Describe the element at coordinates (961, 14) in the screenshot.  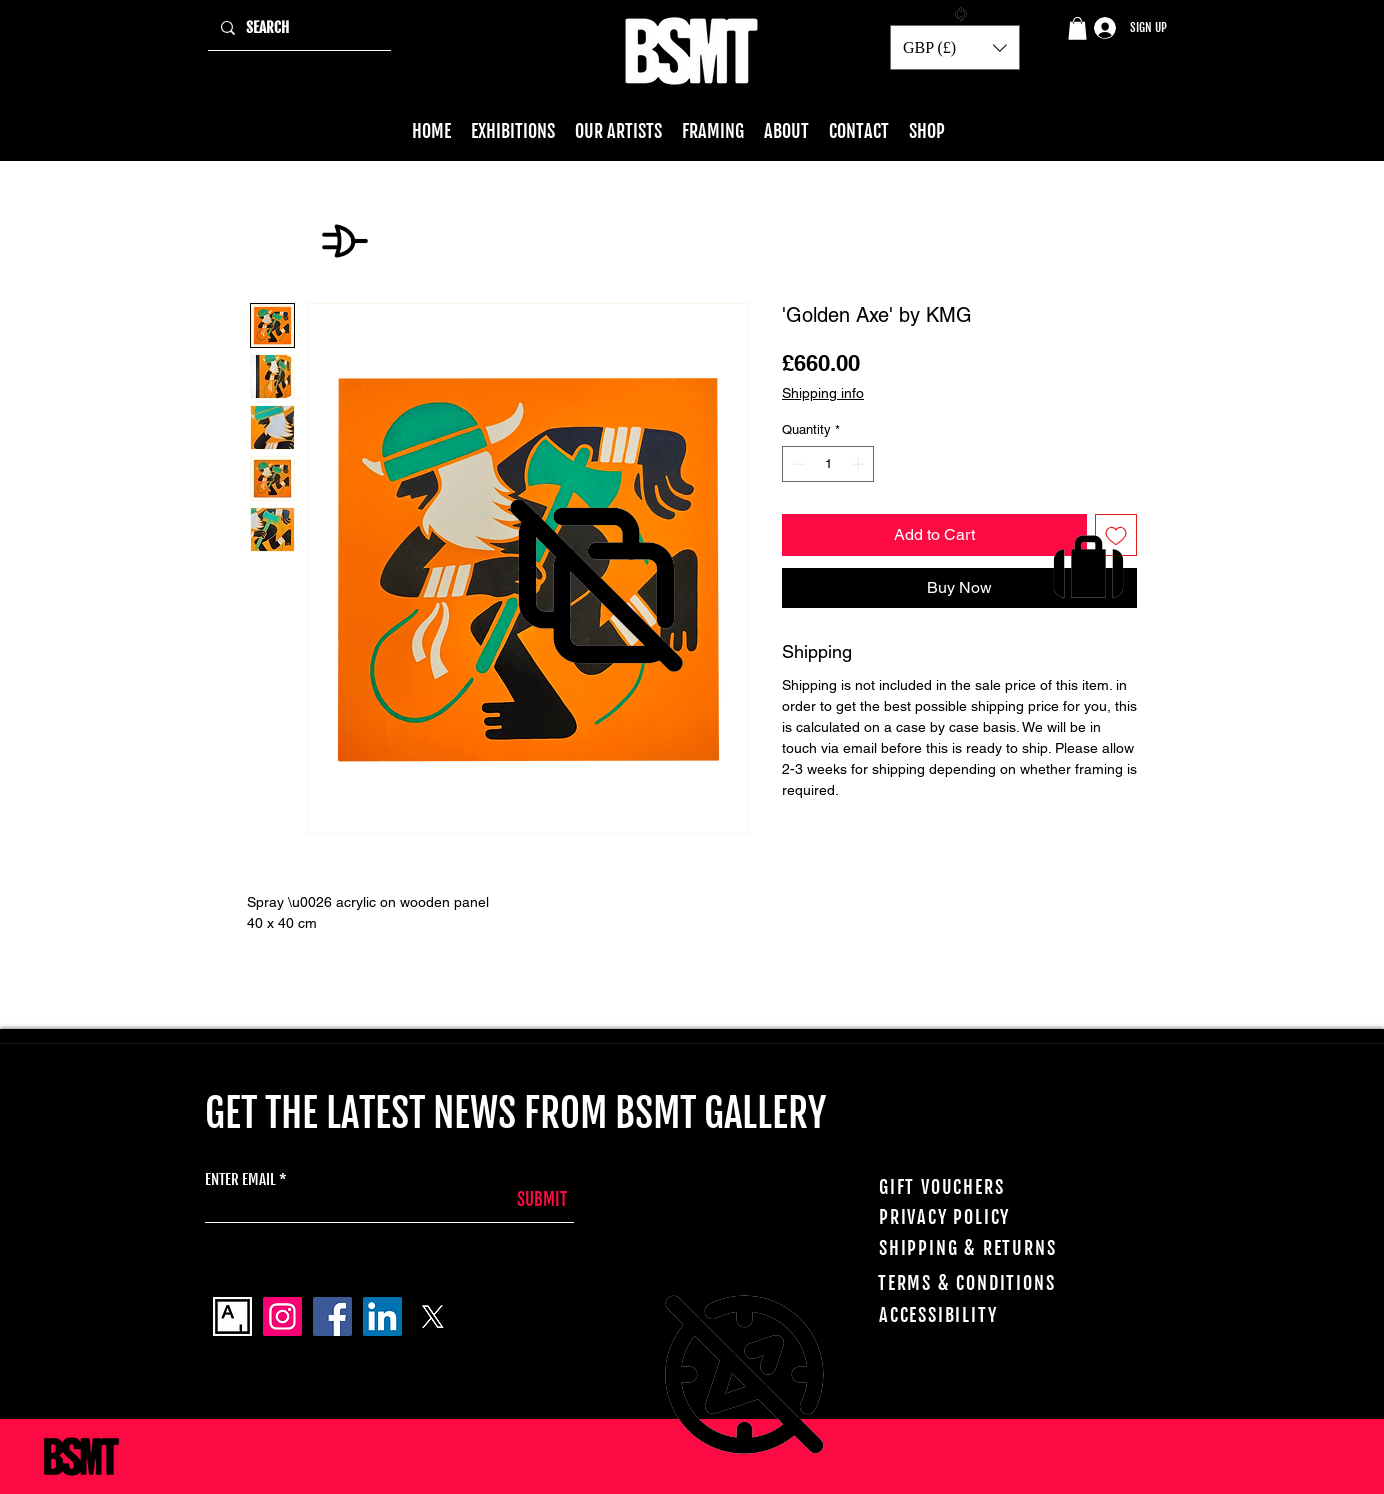
I see `sync data with cloud or server` at that location.